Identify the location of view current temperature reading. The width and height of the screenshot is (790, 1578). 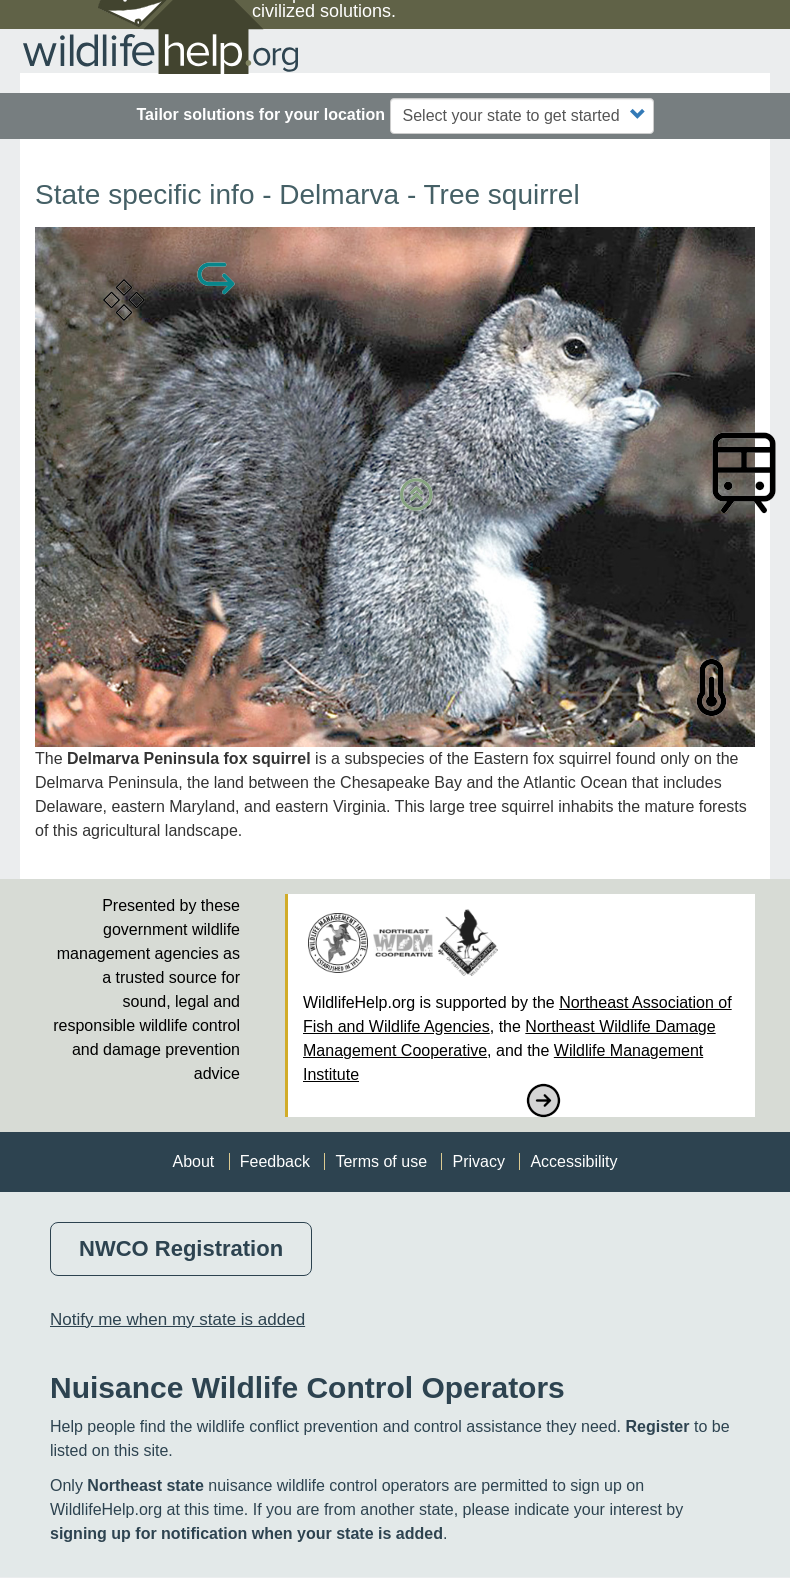
(711, 687).